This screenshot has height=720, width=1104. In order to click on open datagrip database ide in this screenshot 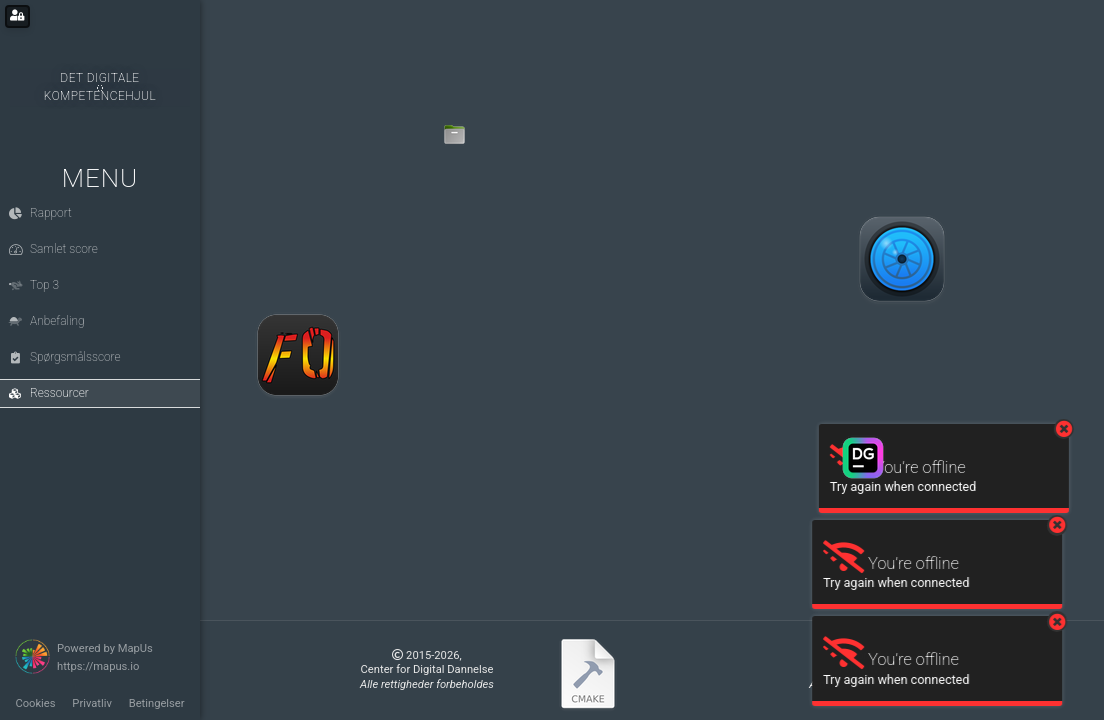, I will do `click(863, 458)`.